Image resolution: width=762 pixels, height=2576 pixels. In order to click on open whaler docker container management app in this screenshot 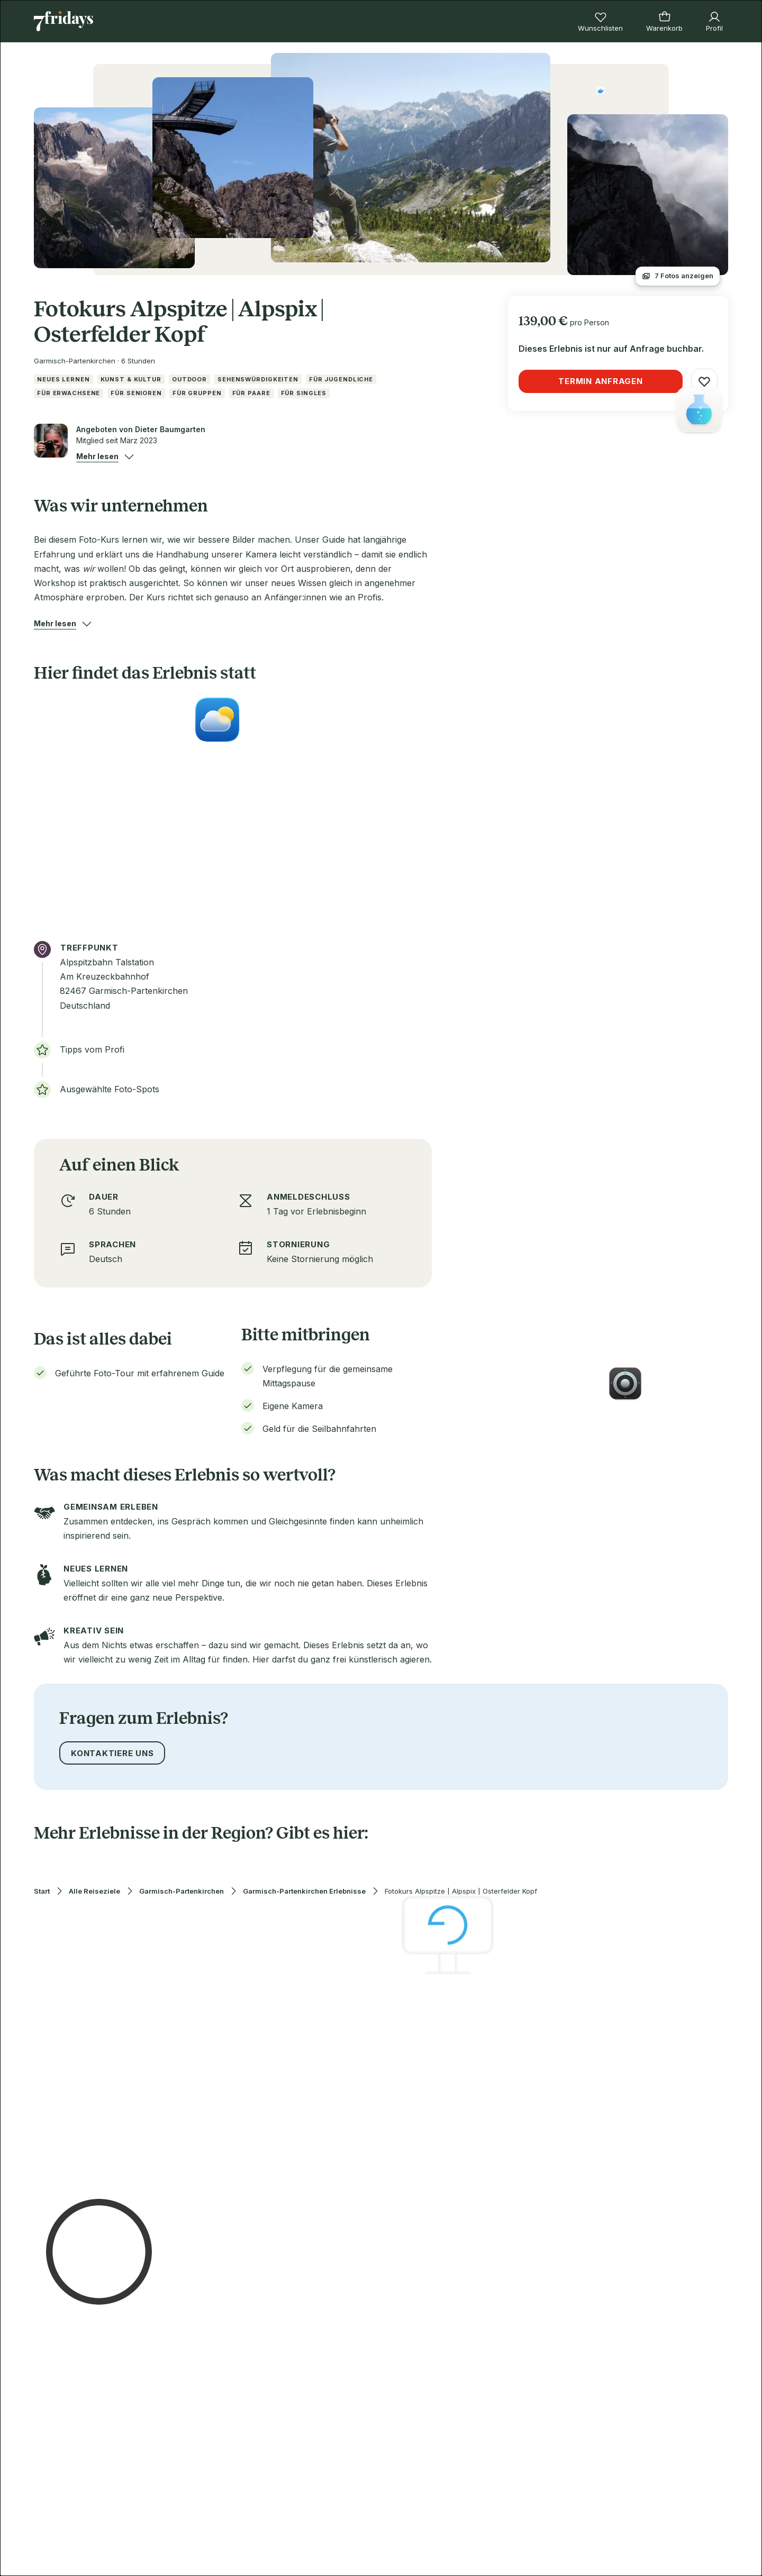, I will do `click(601, 90)`.